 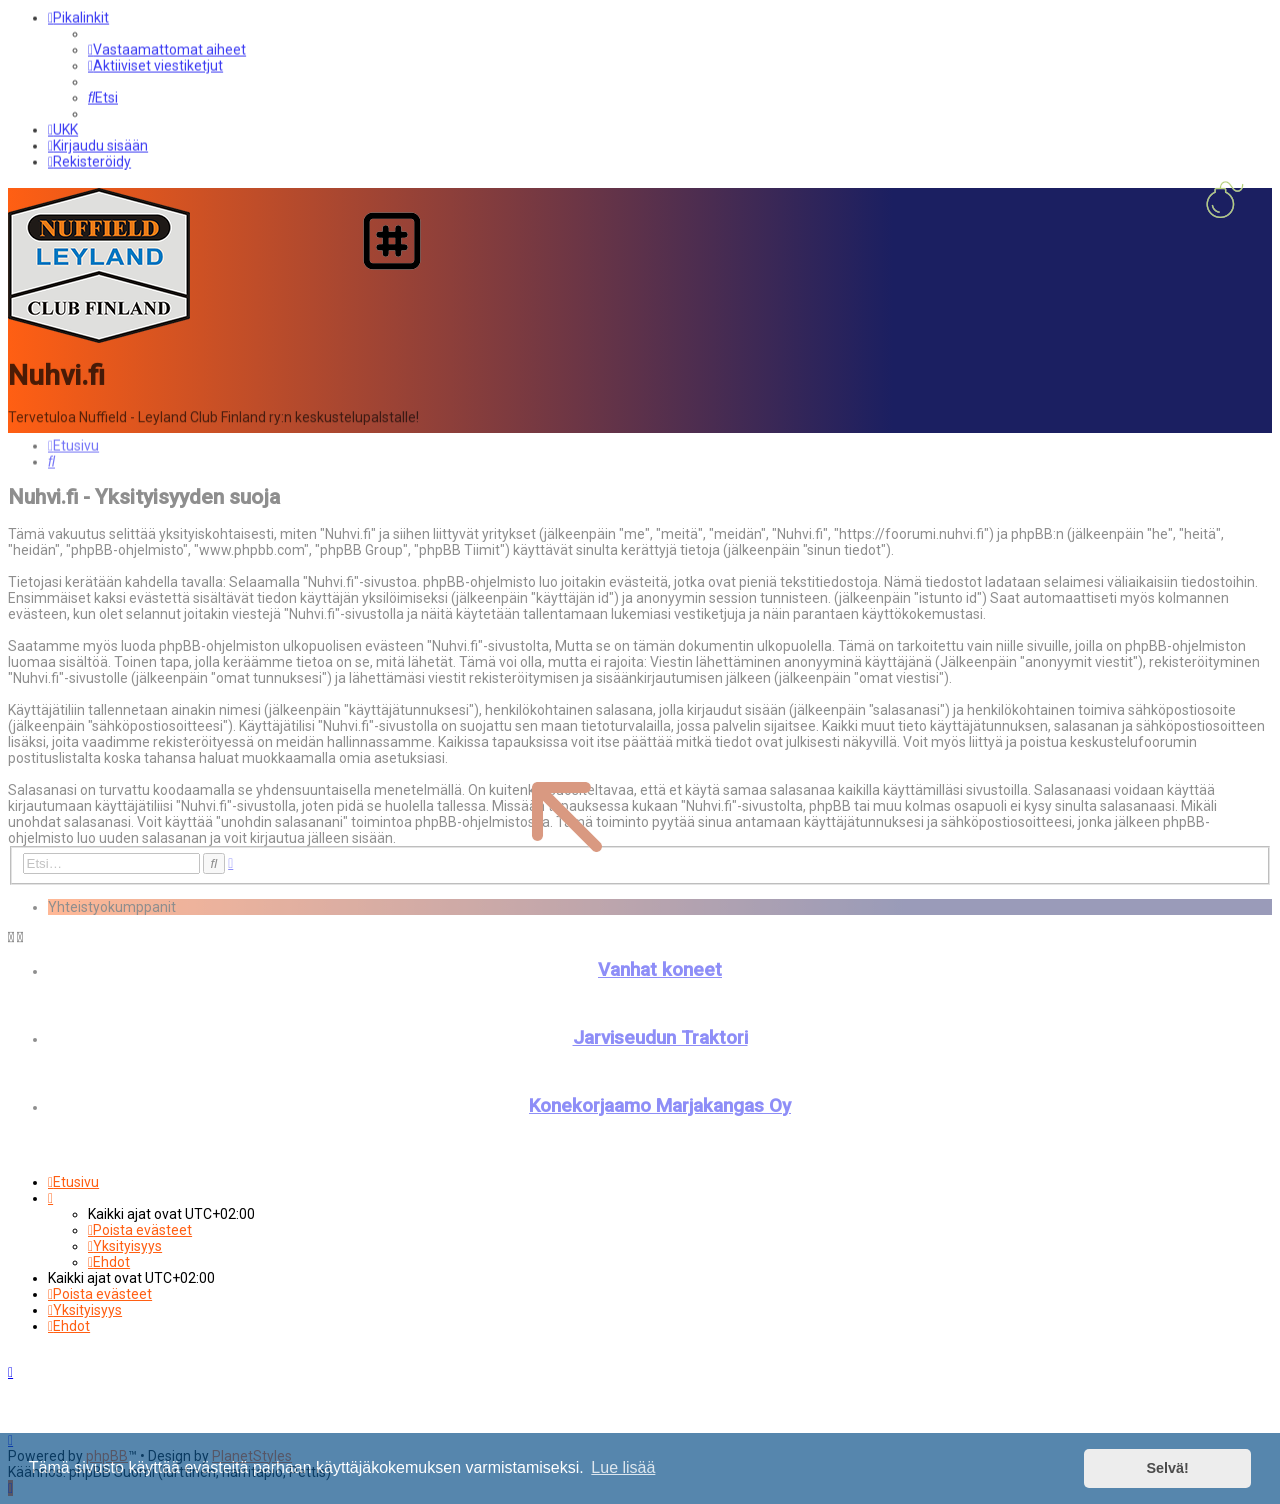 What do you see at coordinates (392, 241) in the screenshot?
I see `view grid or pattern layout options` at bounding box center [392, 241].